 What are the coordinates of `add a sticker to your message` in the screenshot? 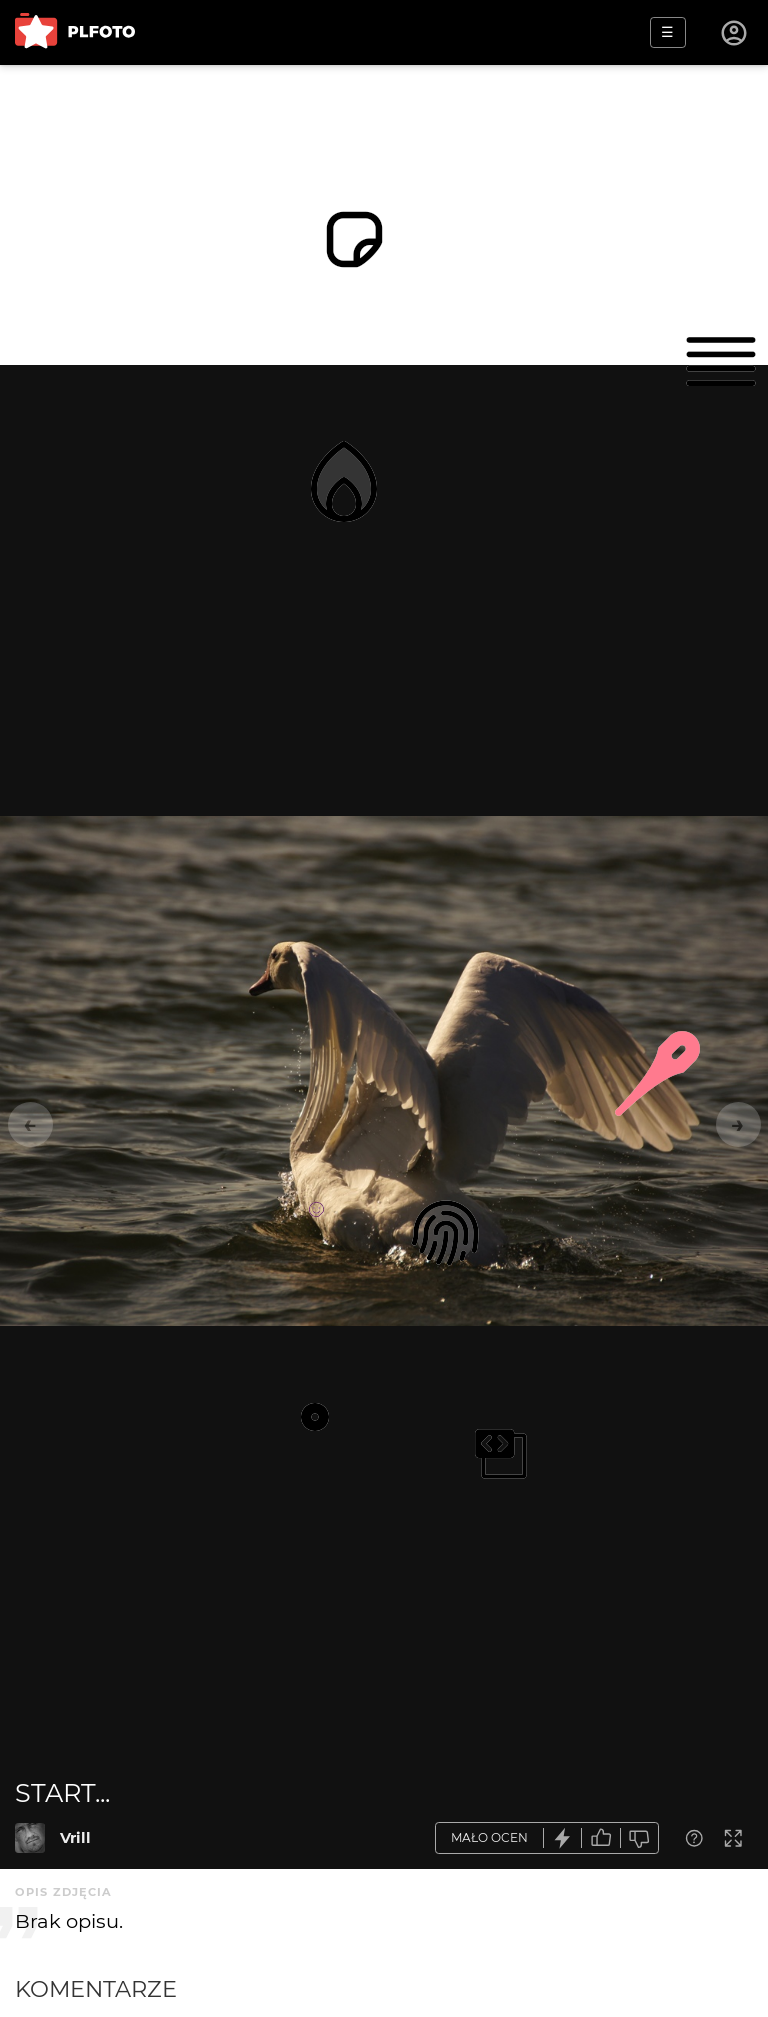 It's located at (316, 1209).